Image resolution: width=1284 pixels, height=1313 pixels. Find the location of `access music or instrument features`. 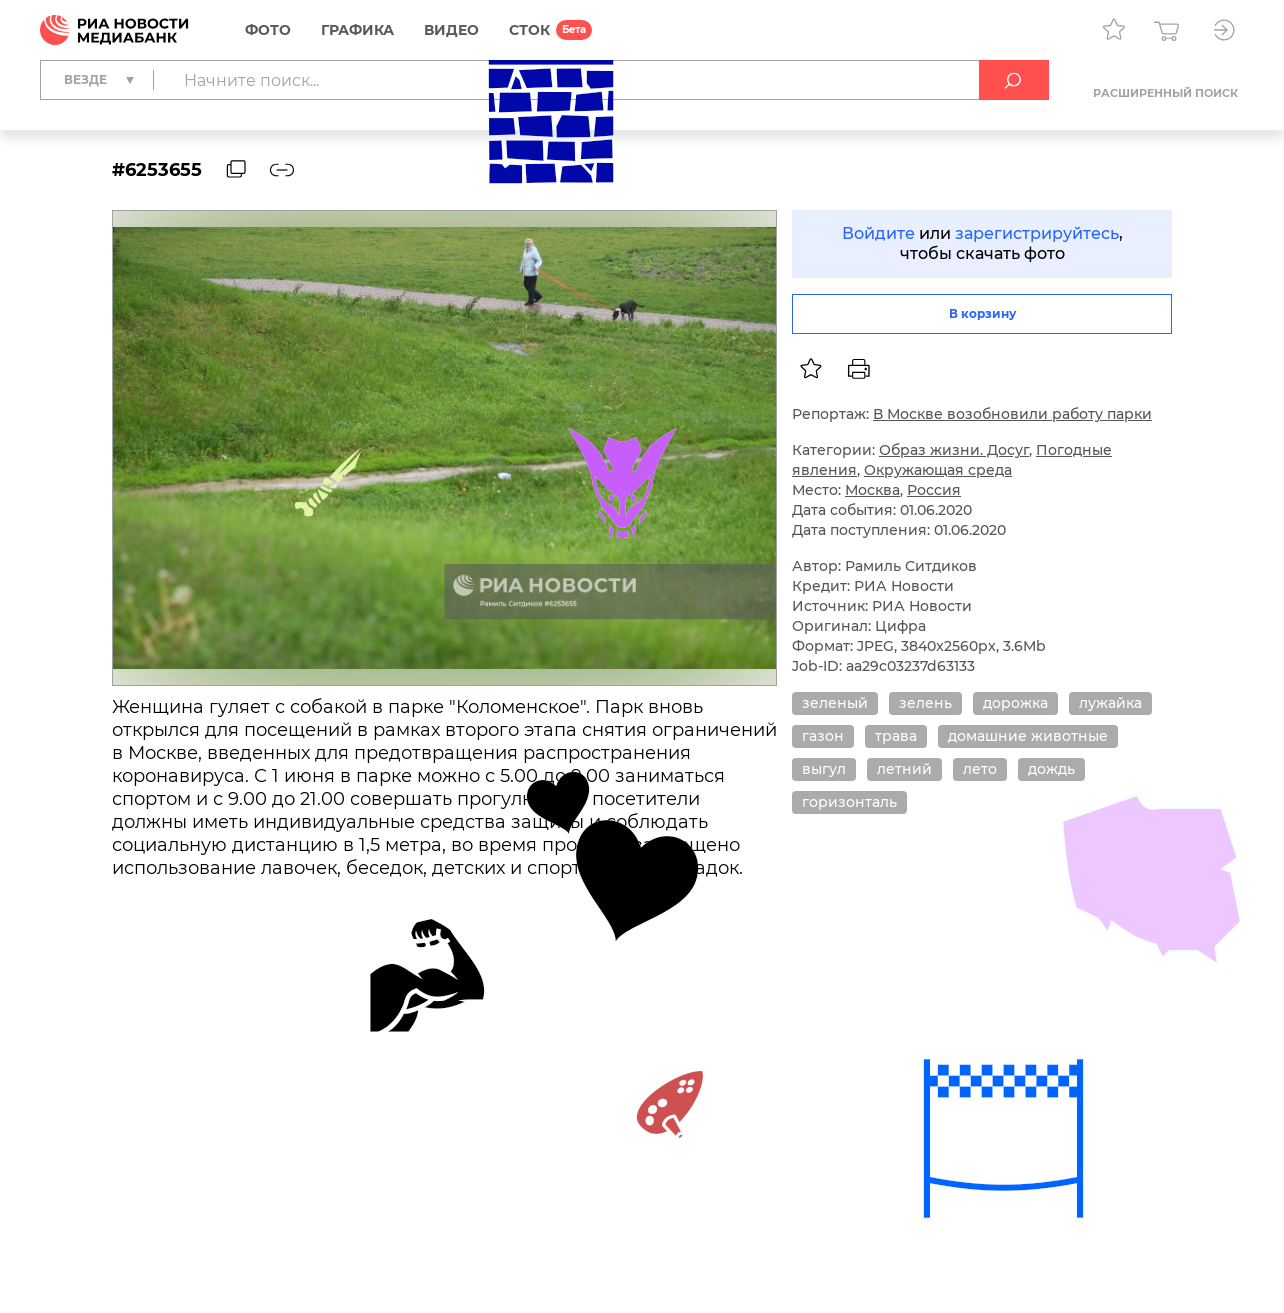

access music or instrument features is located at coordinates (671, 1104).